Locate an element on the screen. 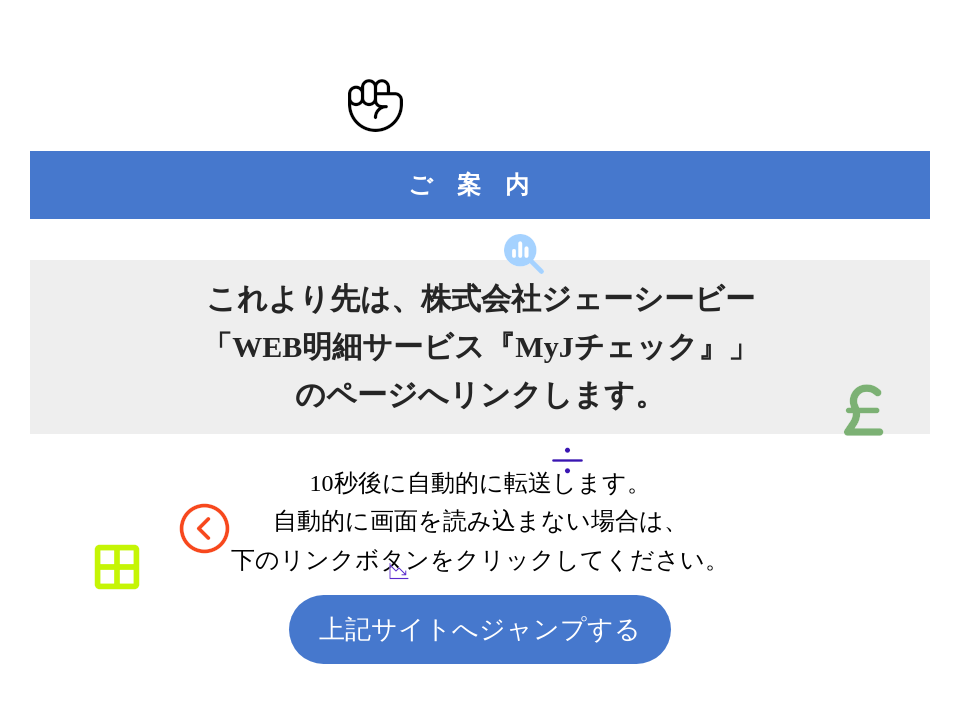  go back to previous screen is located at coordinates (204, 528).